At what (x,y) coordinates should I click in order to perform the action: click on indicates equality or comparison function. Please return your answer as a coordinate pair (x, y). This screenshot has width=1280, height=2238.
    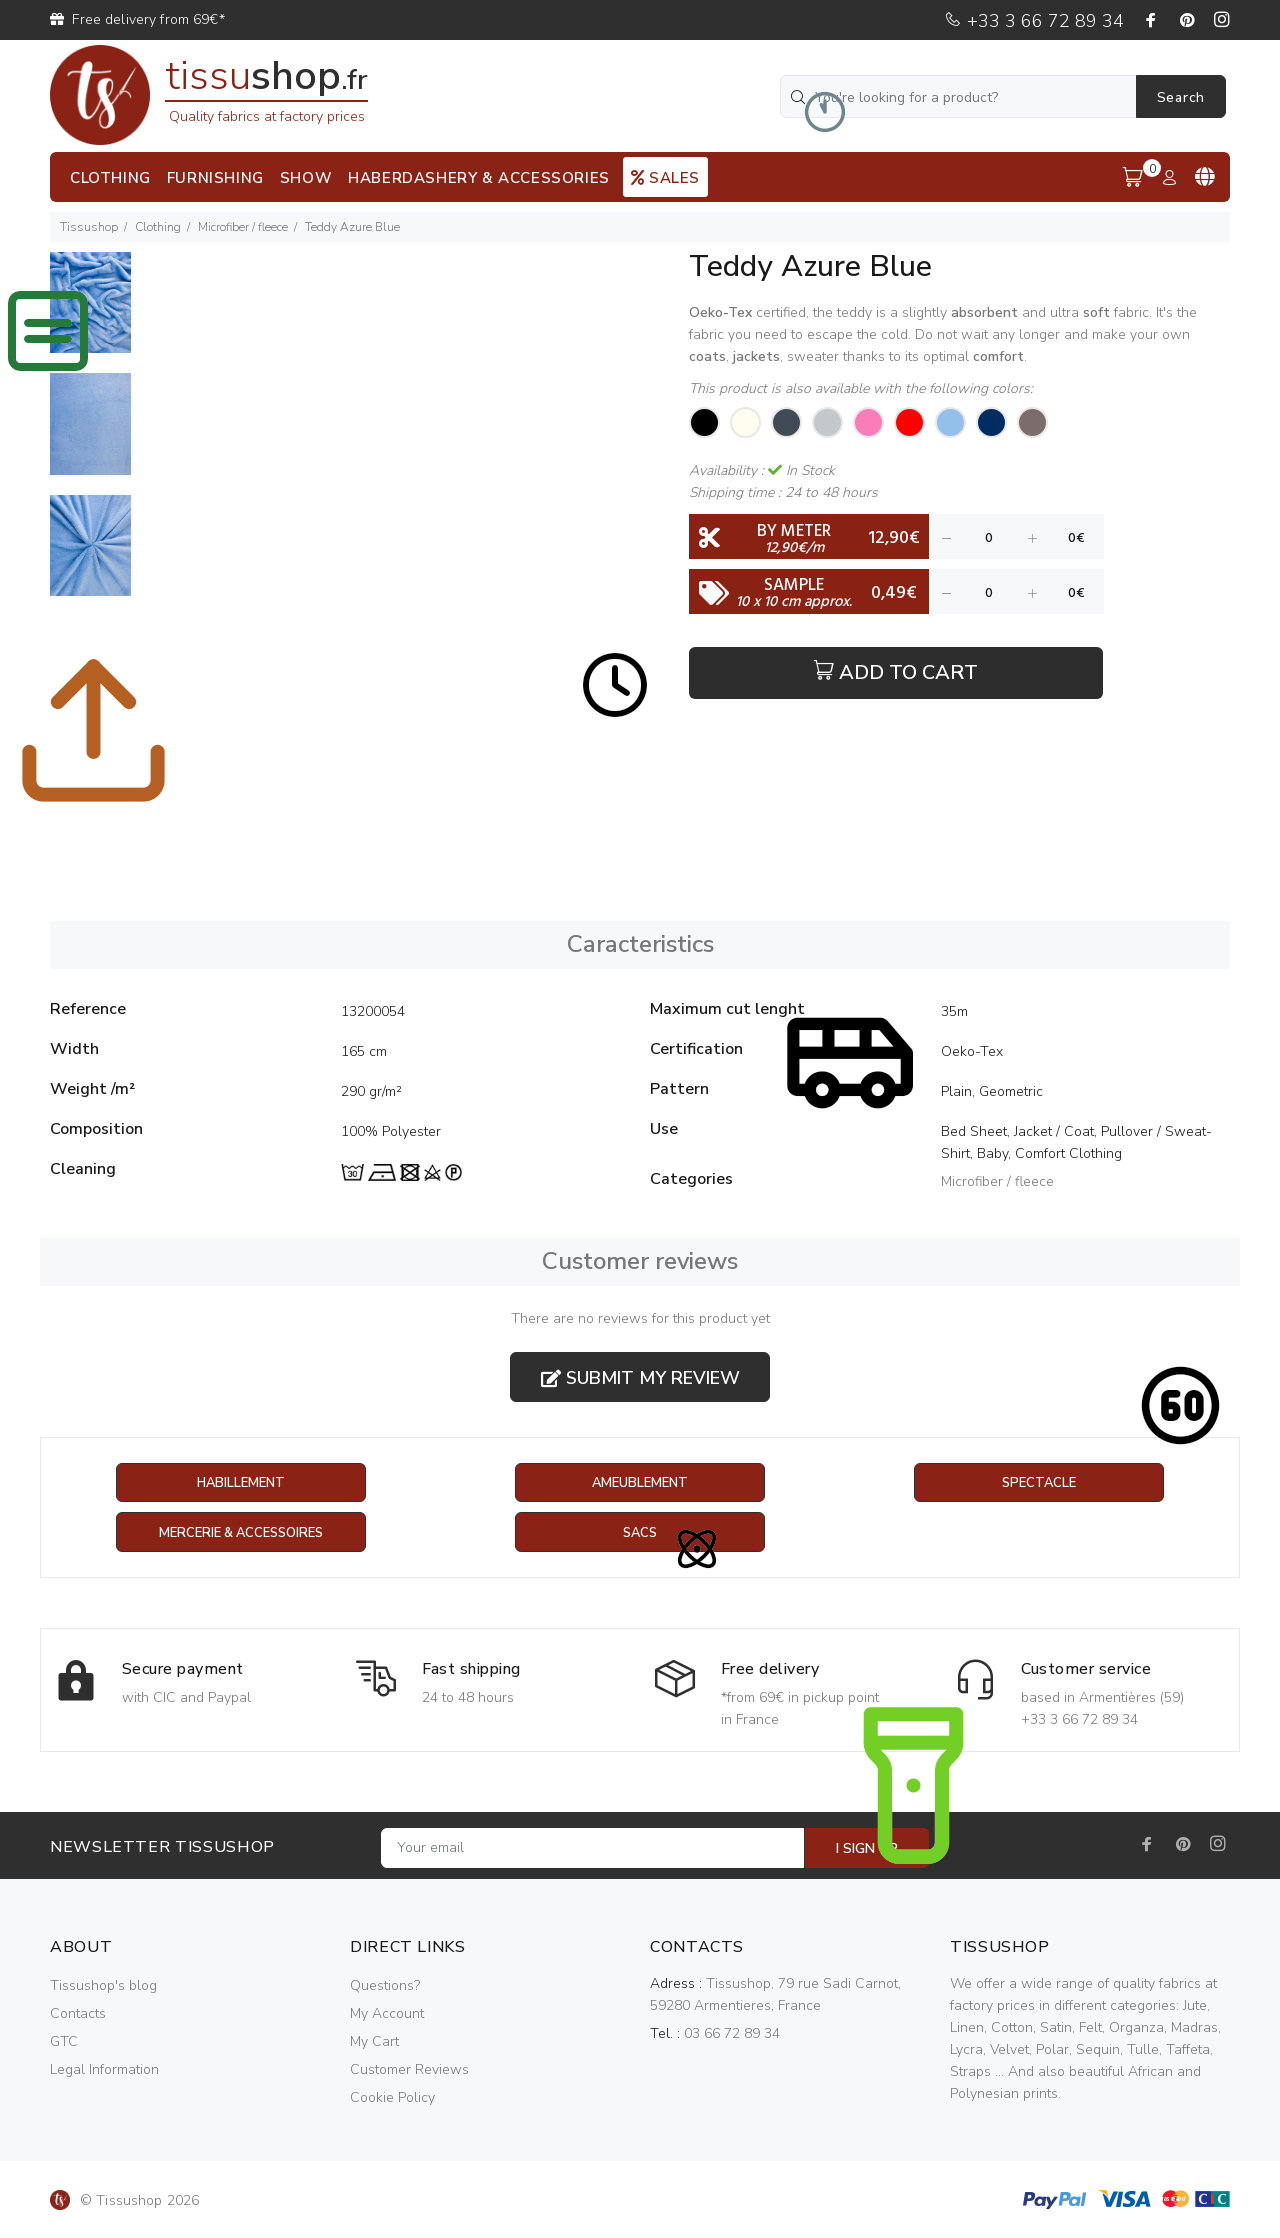
    Looking at the image, I should click on (48, 331).